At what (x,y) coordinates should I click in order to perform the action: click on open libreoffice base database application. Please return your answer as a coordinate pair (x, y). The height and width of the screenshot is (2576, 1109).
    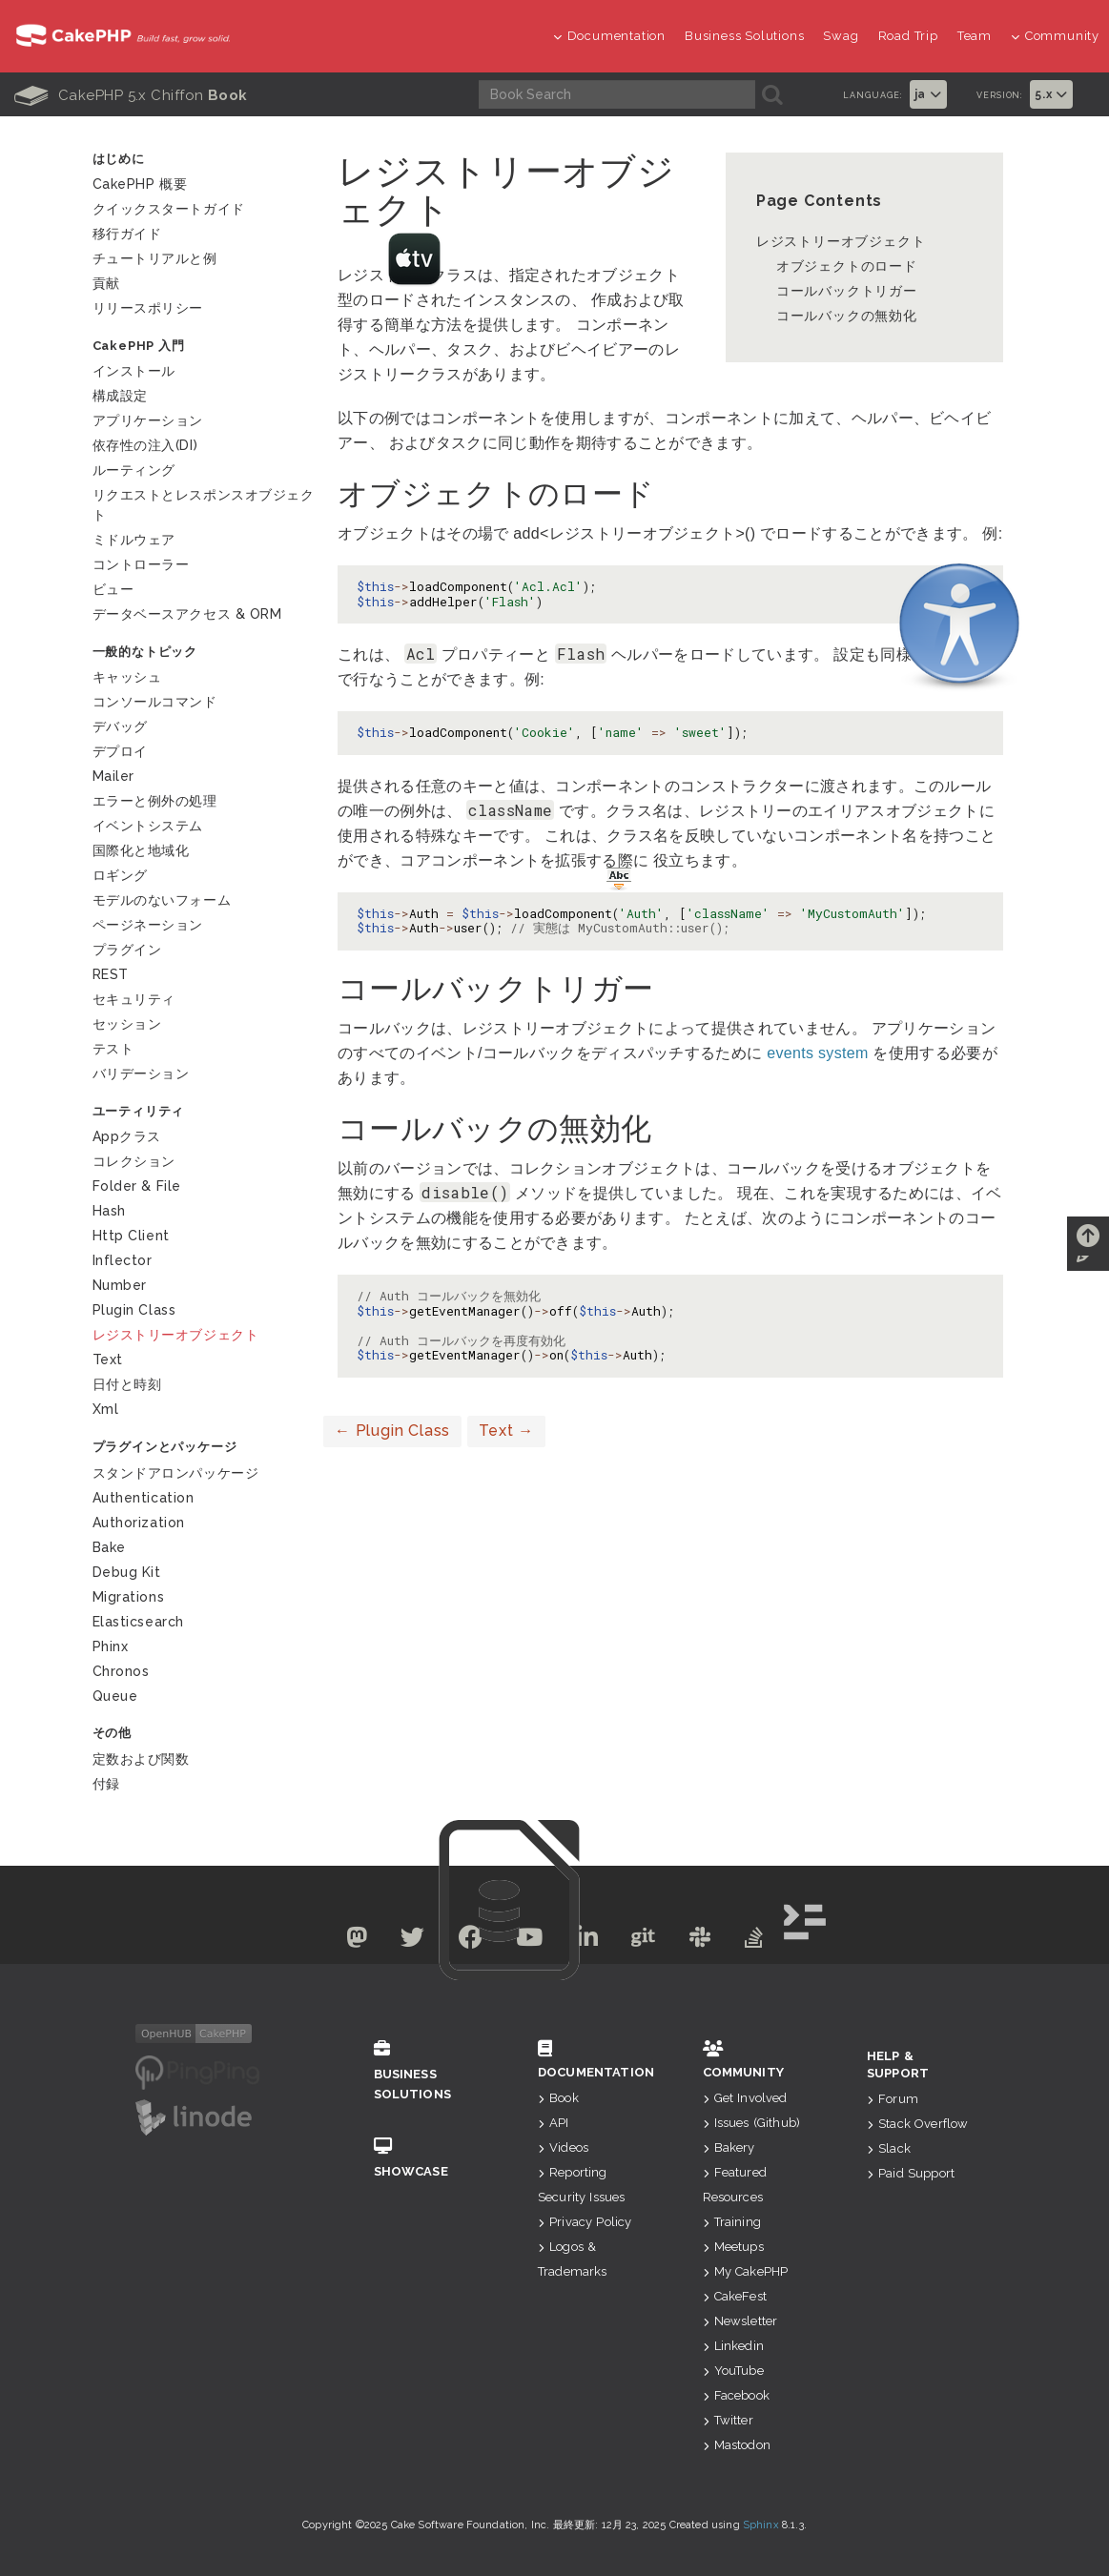
    Looking at the image, I should click on (509, 1900).